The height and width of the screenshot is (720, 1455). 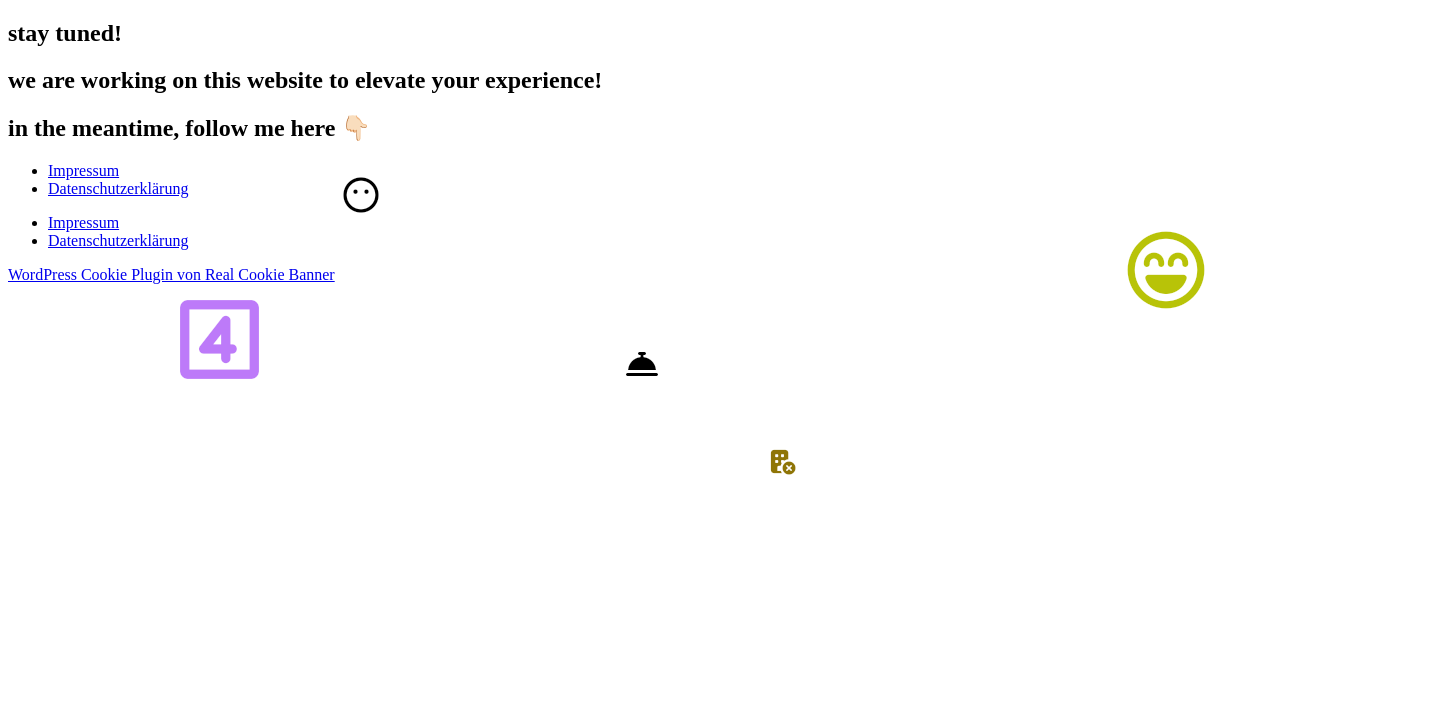 What do you see at coordinates (782, 461) in the screenshot?
I see `remove a building or property from saved locations` at bounding box center [782, 461].